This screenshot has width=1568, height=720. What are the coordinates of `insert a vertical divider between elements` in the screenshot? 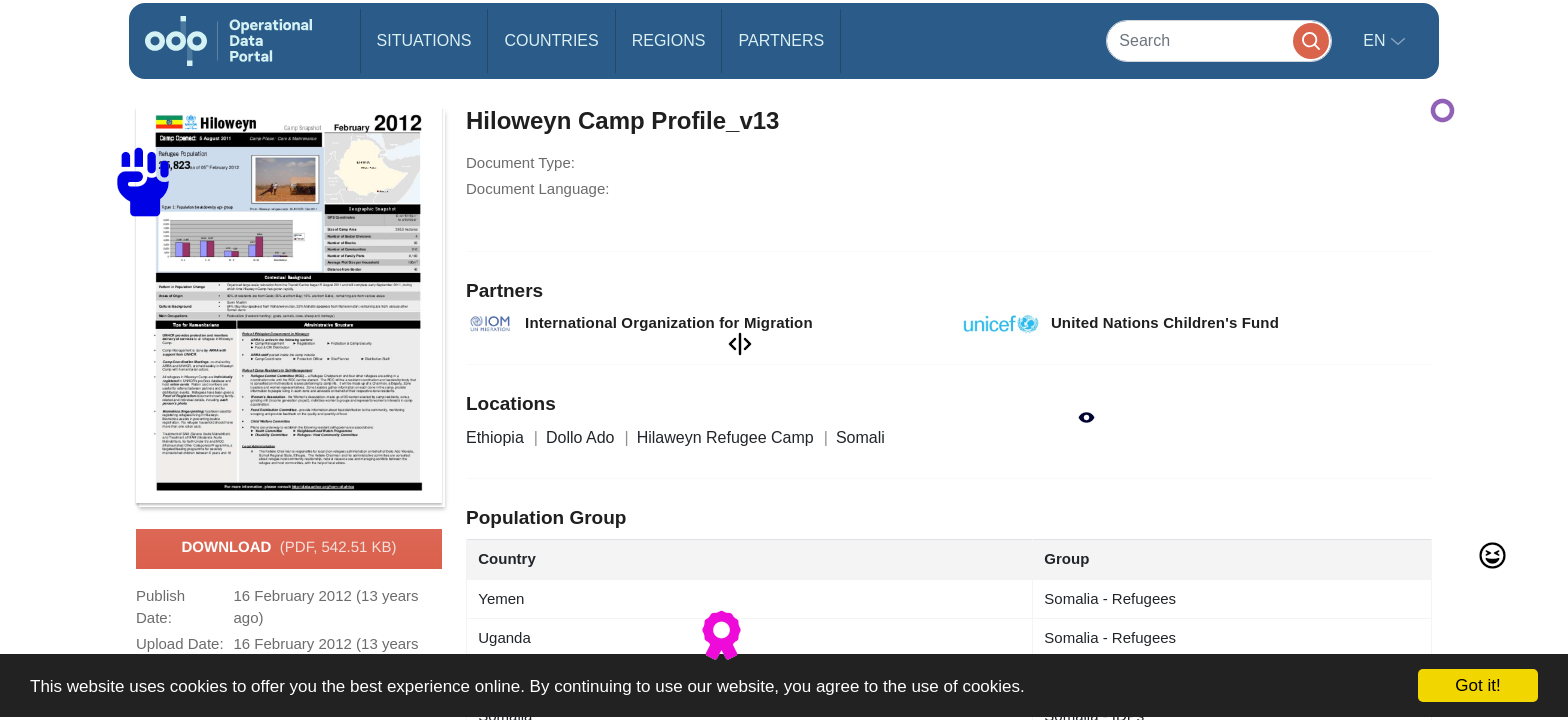 It's located at (740, 344).